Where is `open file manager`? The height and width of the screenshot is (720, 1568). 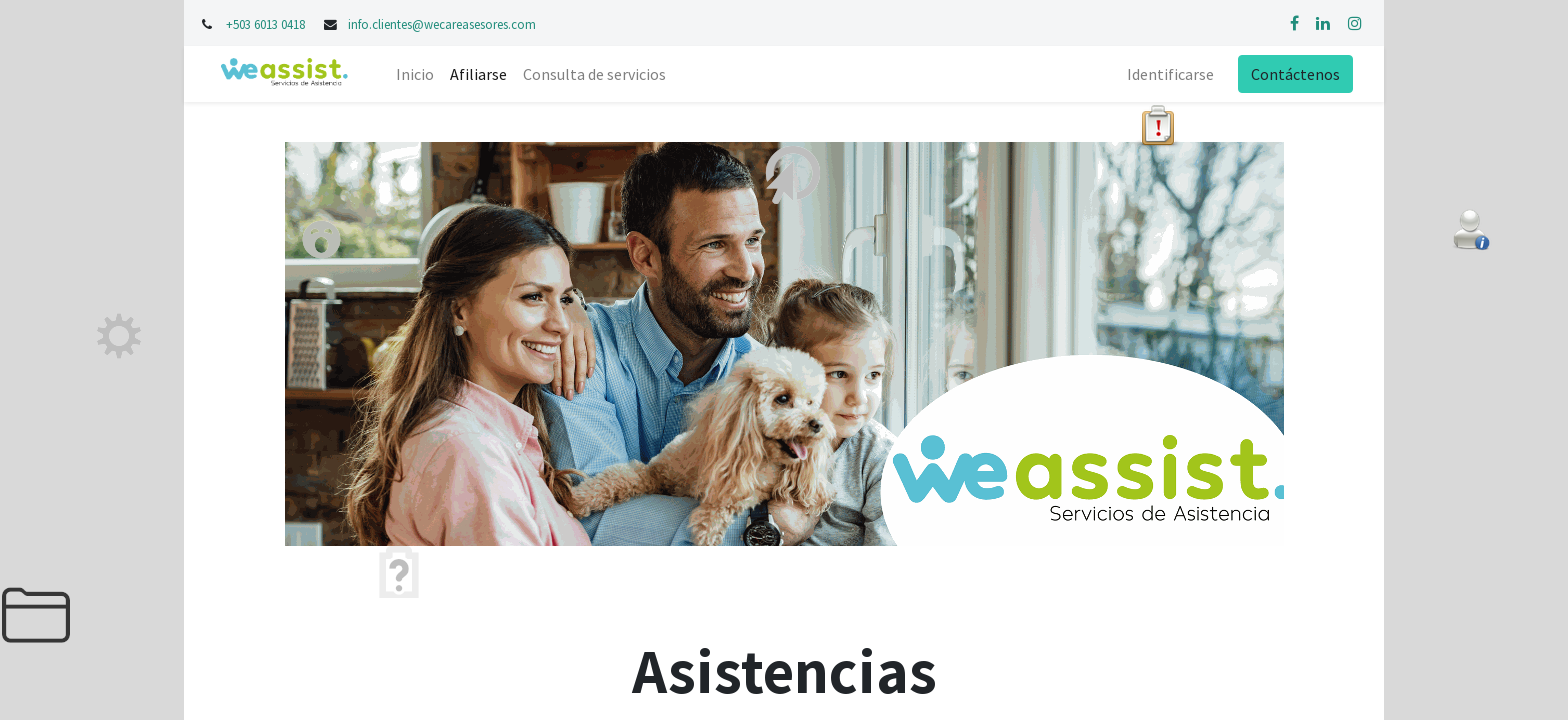
open file manager is located at coordinates (36, 613).